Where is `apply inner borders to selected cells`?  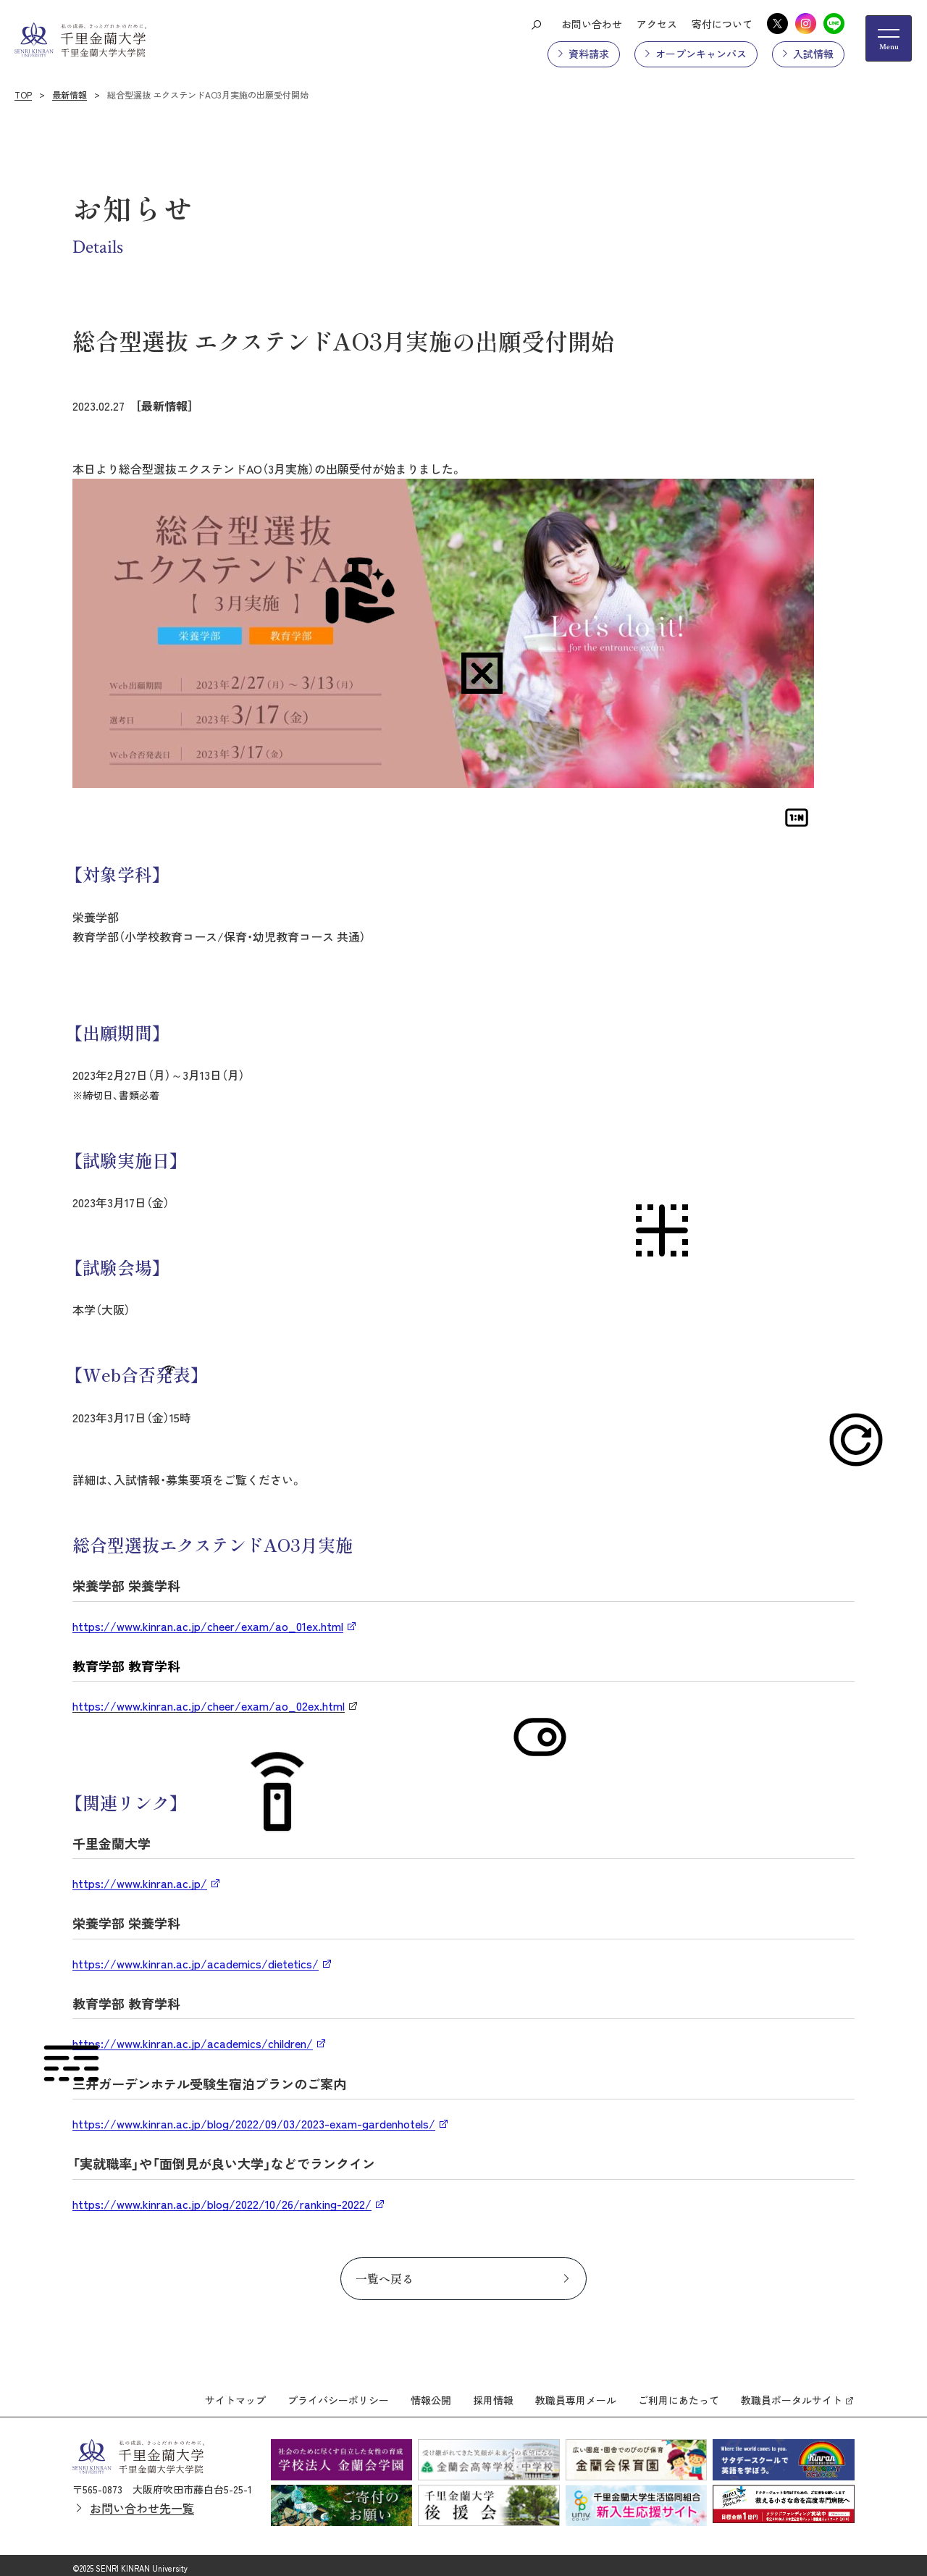
apply inner borders to selected cells is located at coordinates (662, 1230).